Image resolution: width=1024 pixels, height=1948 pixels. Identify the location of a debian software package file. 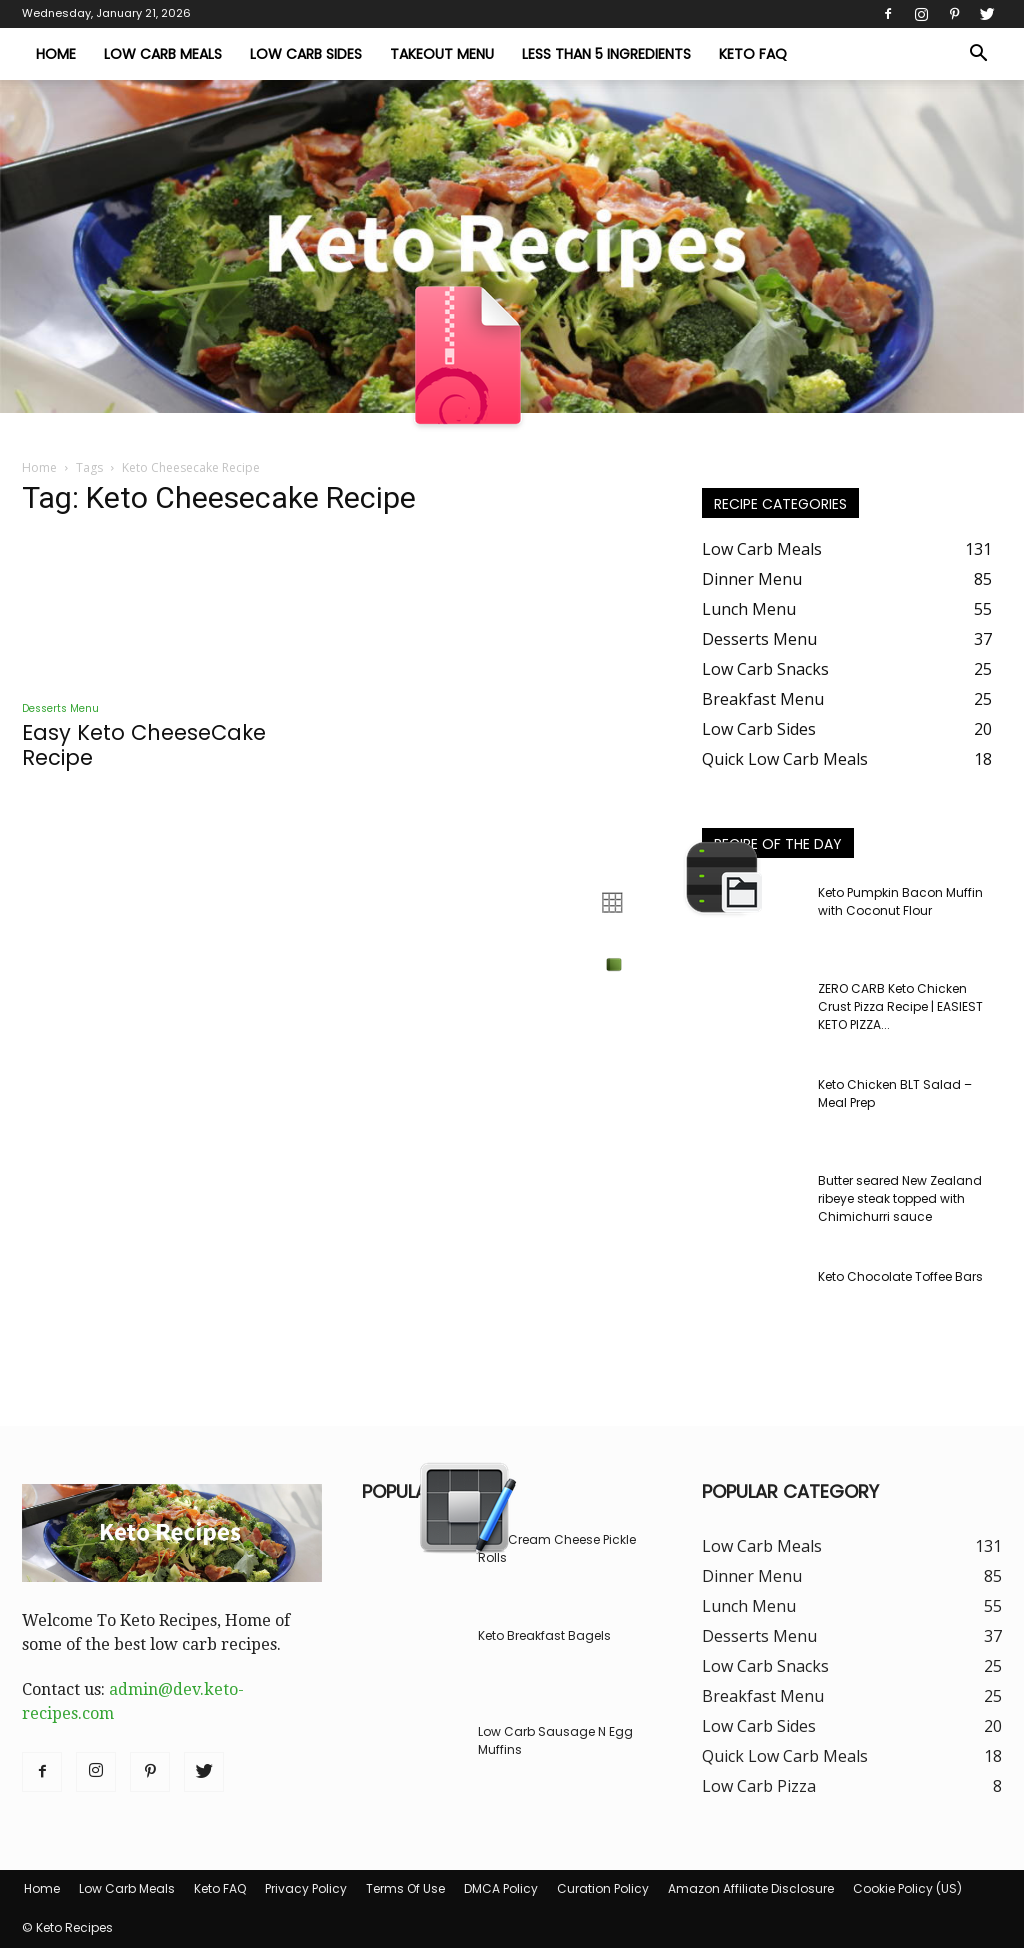
(468, 358).